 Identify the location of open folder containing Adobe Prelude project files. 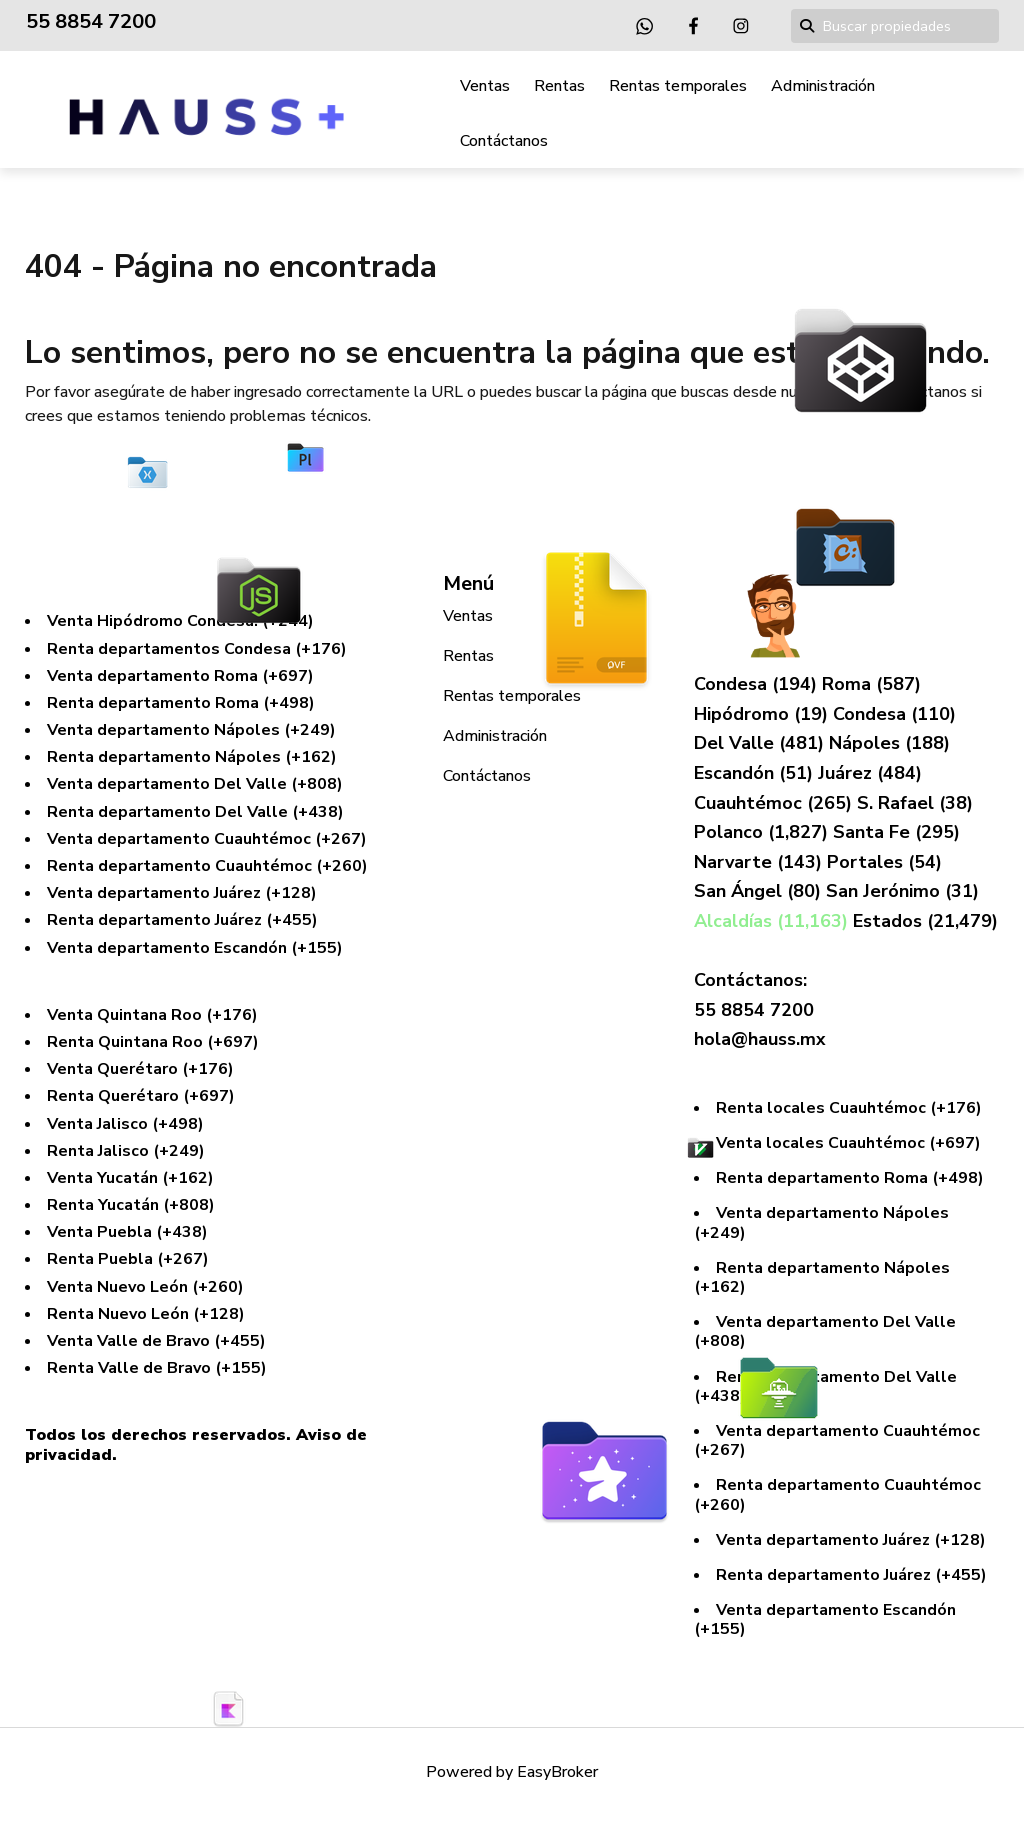
(305, 458).